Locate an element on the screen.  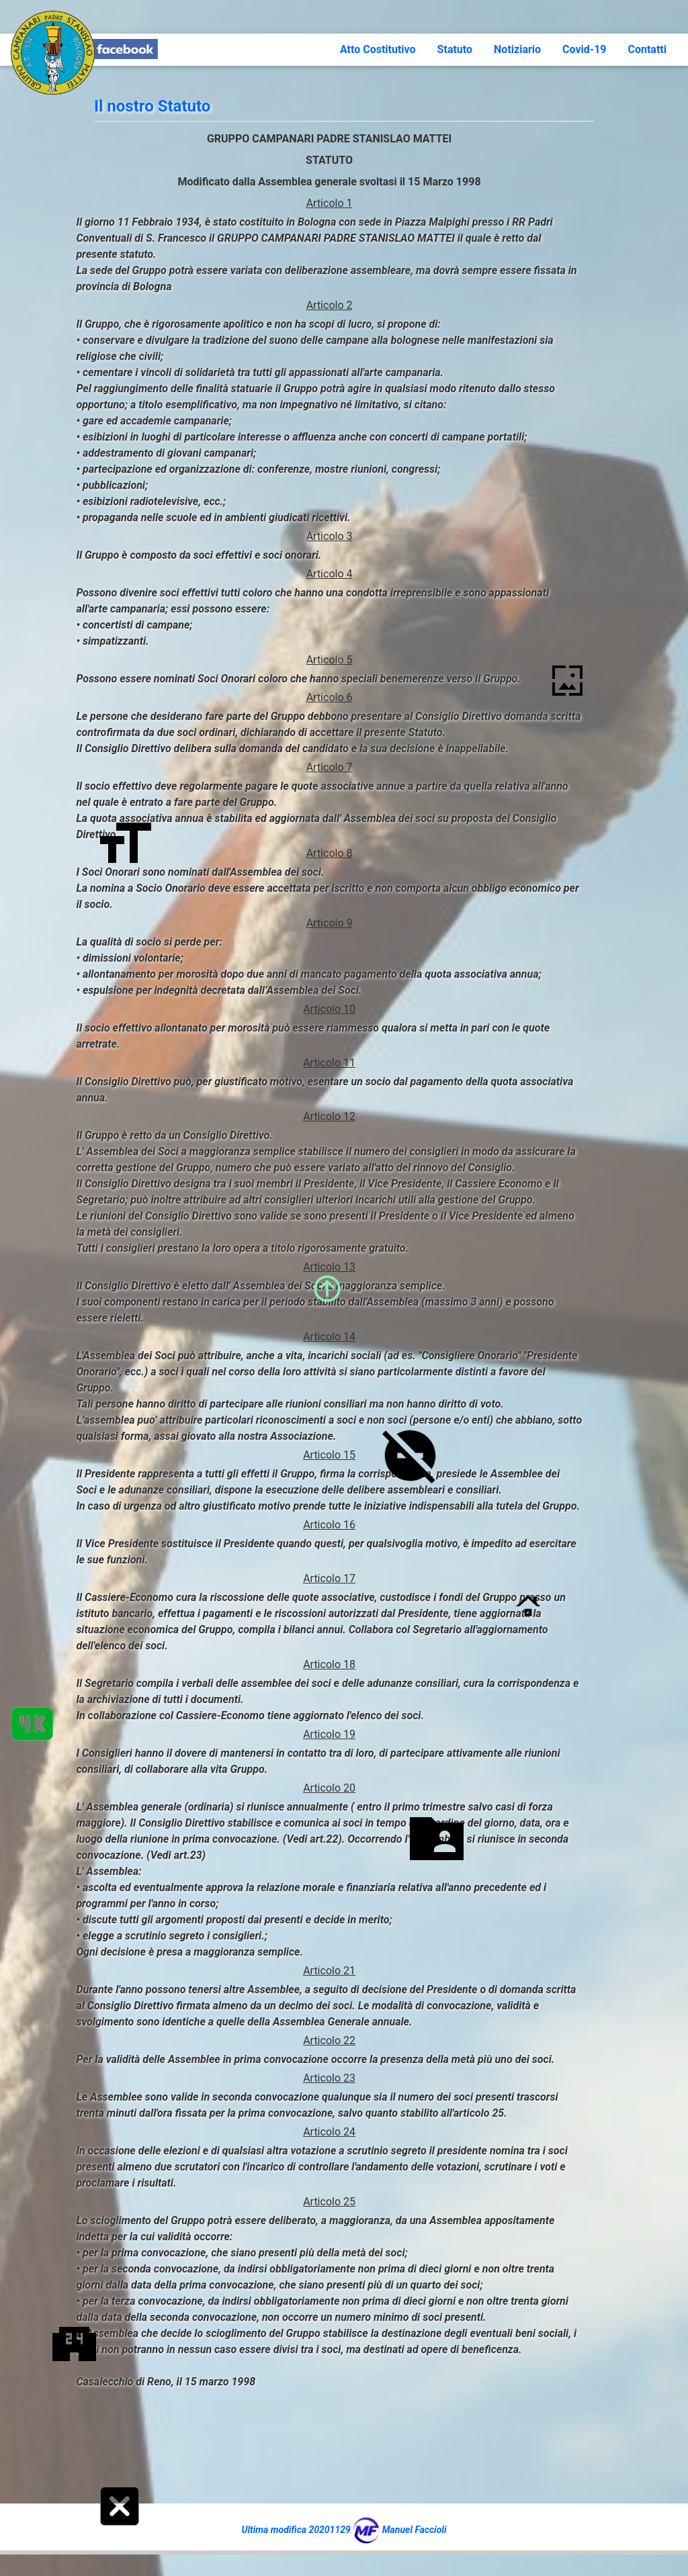
scroll to top of page is located at coordinates (327, 1289).